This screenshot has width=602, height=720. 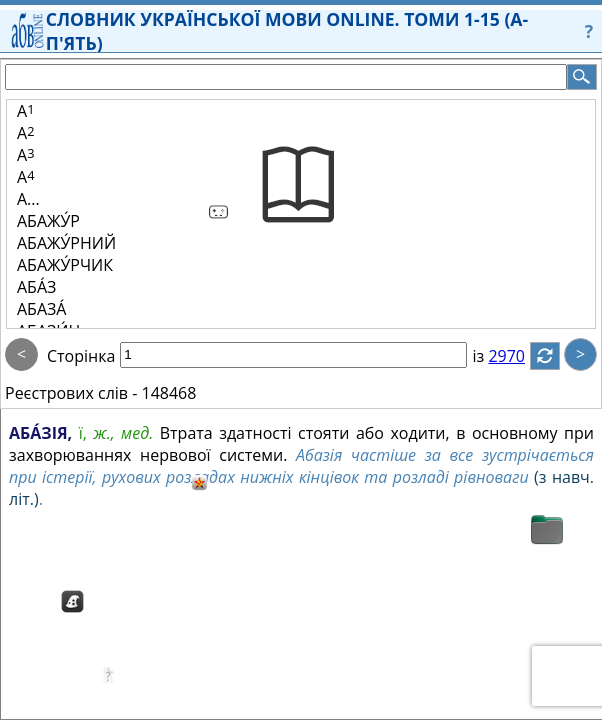 I want to click on connect a game controller, so click(x=218, y=212).